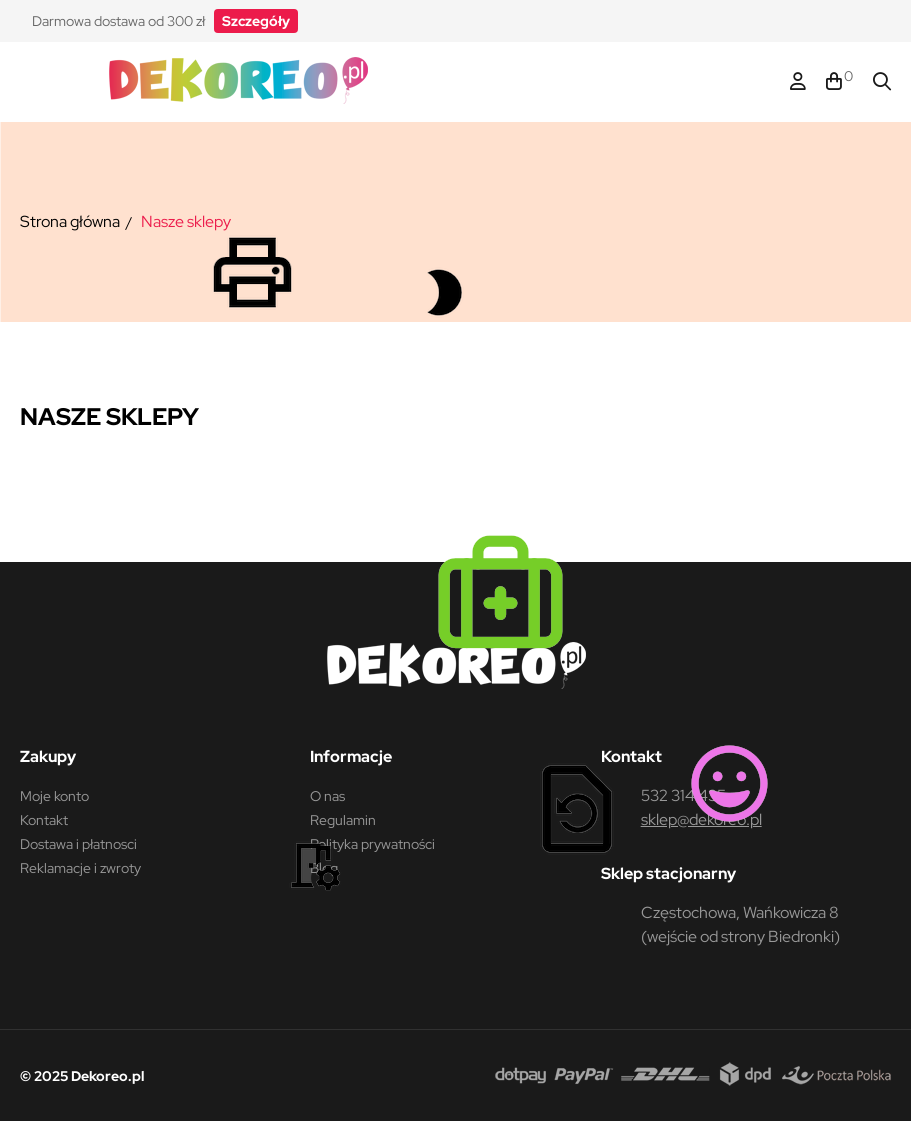 The image size is (911, 1121). Describe the element at coordinates (252, 272) in the screenshot. I see `print this document` at that location.